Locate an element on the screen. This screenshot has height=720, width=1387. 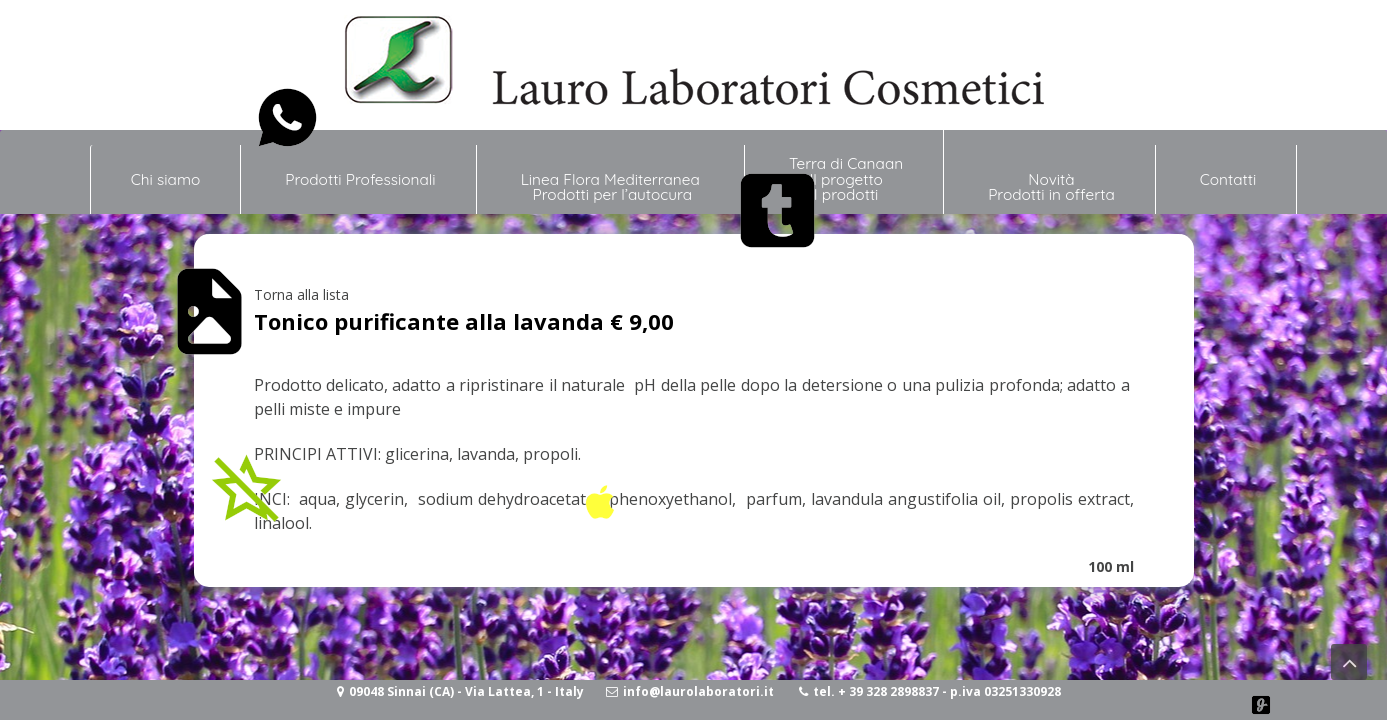
Apple company logo is located at coordinates (600, 502).